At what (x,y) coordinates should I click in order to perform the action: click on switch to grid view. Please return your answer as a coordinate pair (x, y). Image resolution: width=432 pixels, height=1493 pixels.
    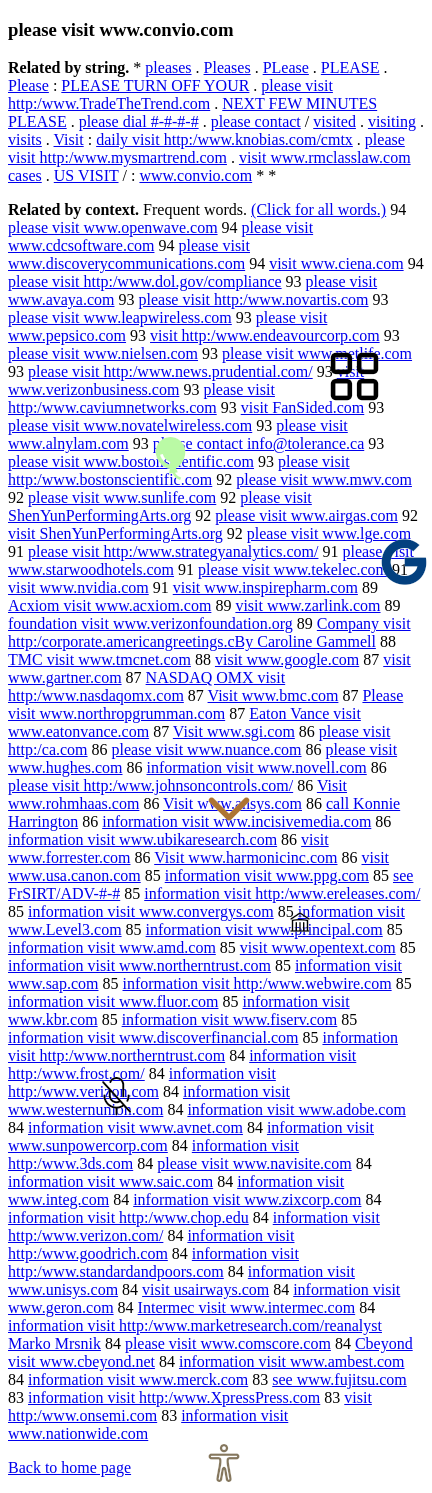
    Looking at the image, I should click on (354, 376).